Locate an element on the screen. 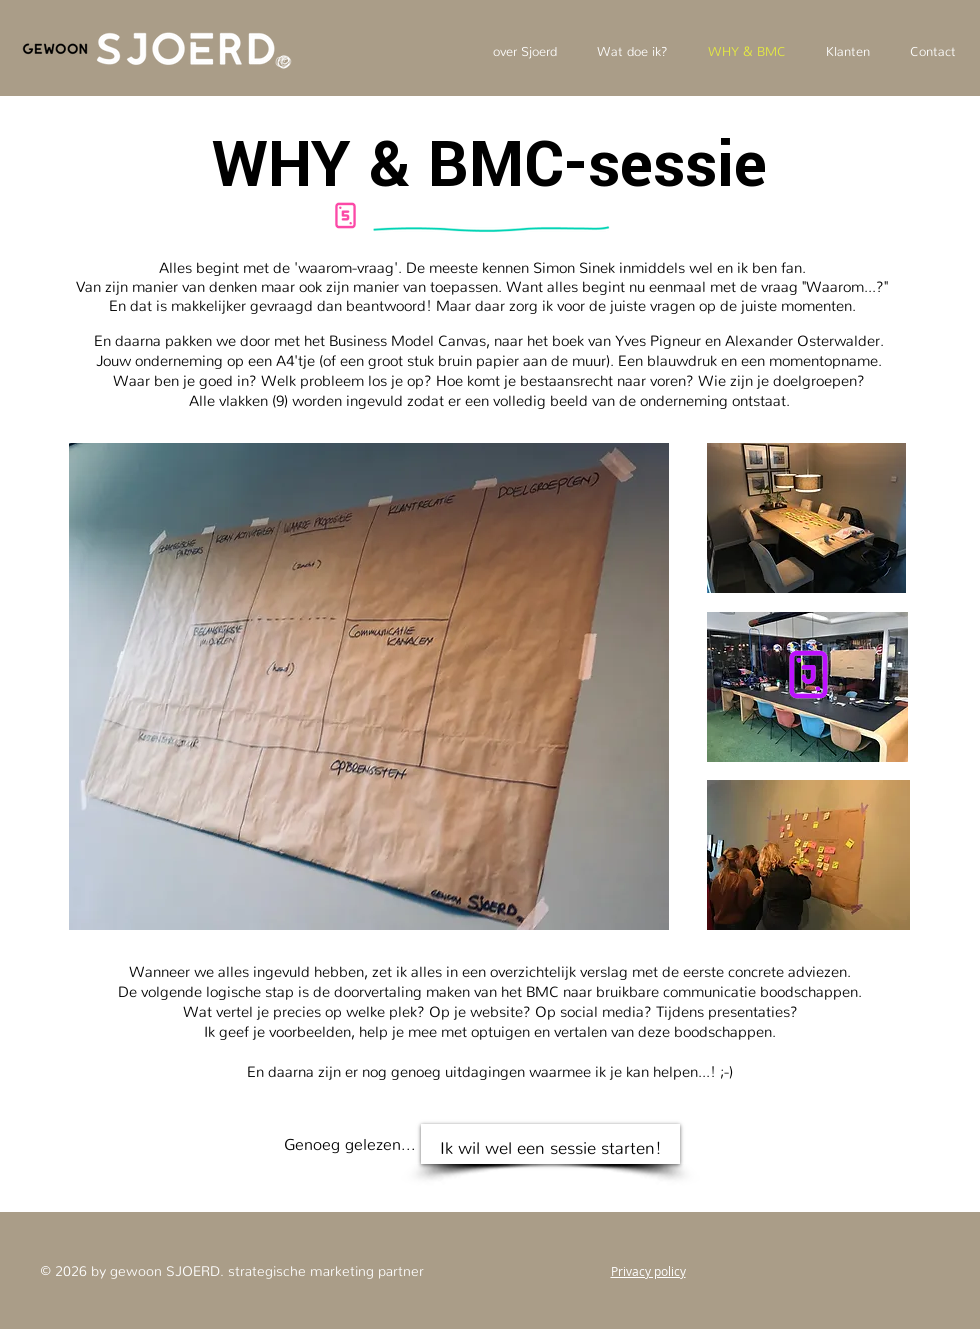 The image size is (980, 1329). represents a 5 of clubs playing card is located at coordinates (345, 215).